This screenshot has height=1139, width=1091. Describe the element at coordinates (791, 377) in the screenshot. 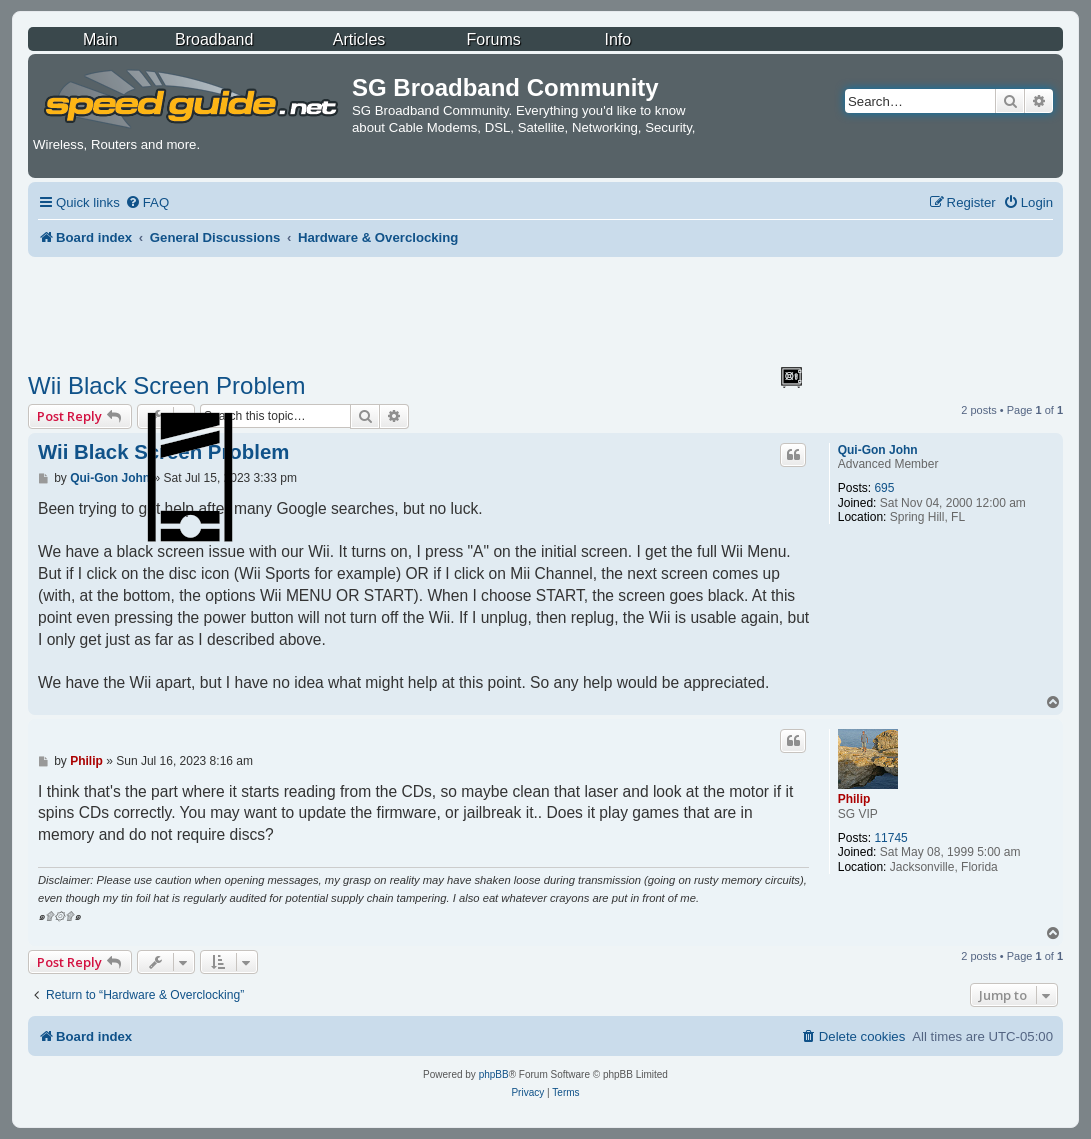

I see `access secure storage or vault` at that location.